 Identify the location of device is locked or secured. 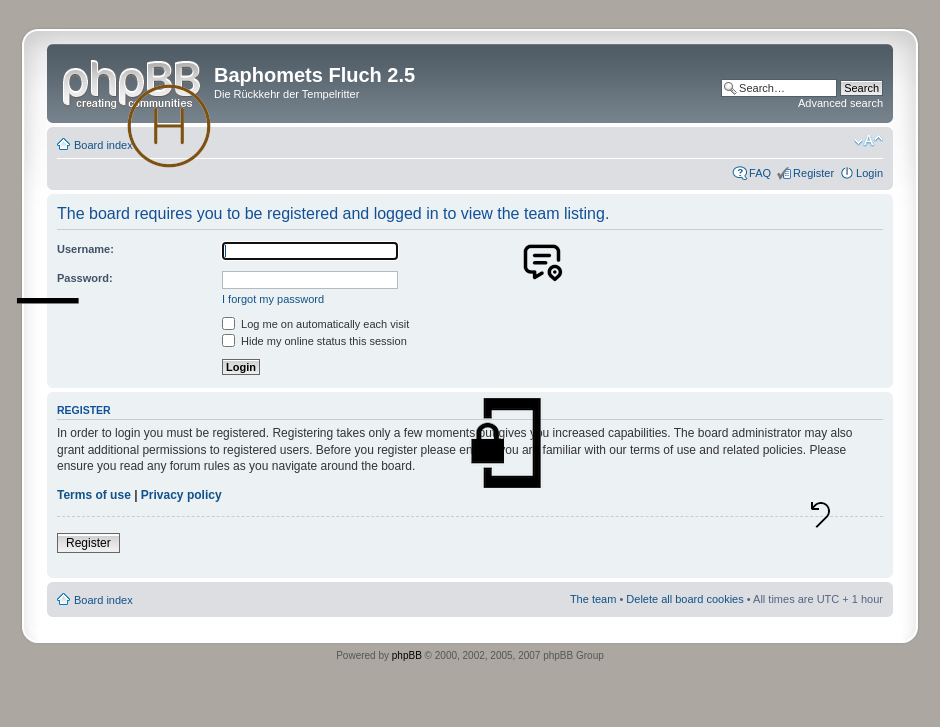
(504, 443).